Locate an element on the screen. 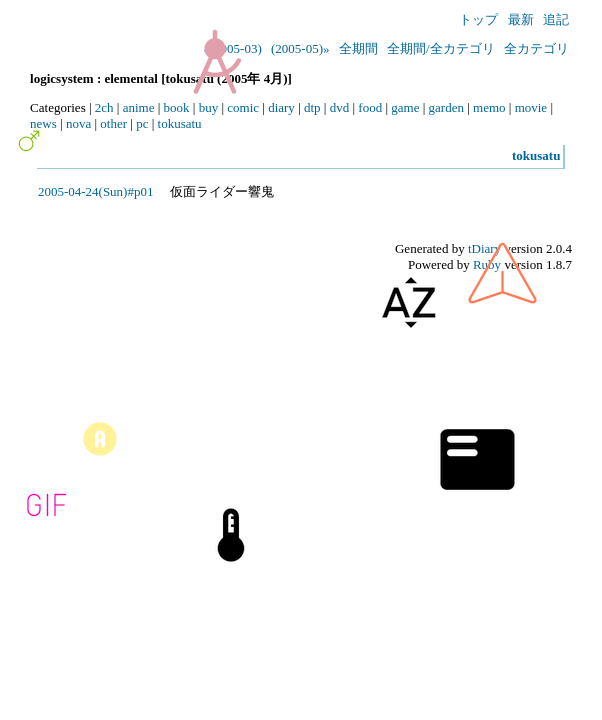 The width and height of the screenshot is (602, 720). access drawing or measurement tools is located at coordinates (215, 63).